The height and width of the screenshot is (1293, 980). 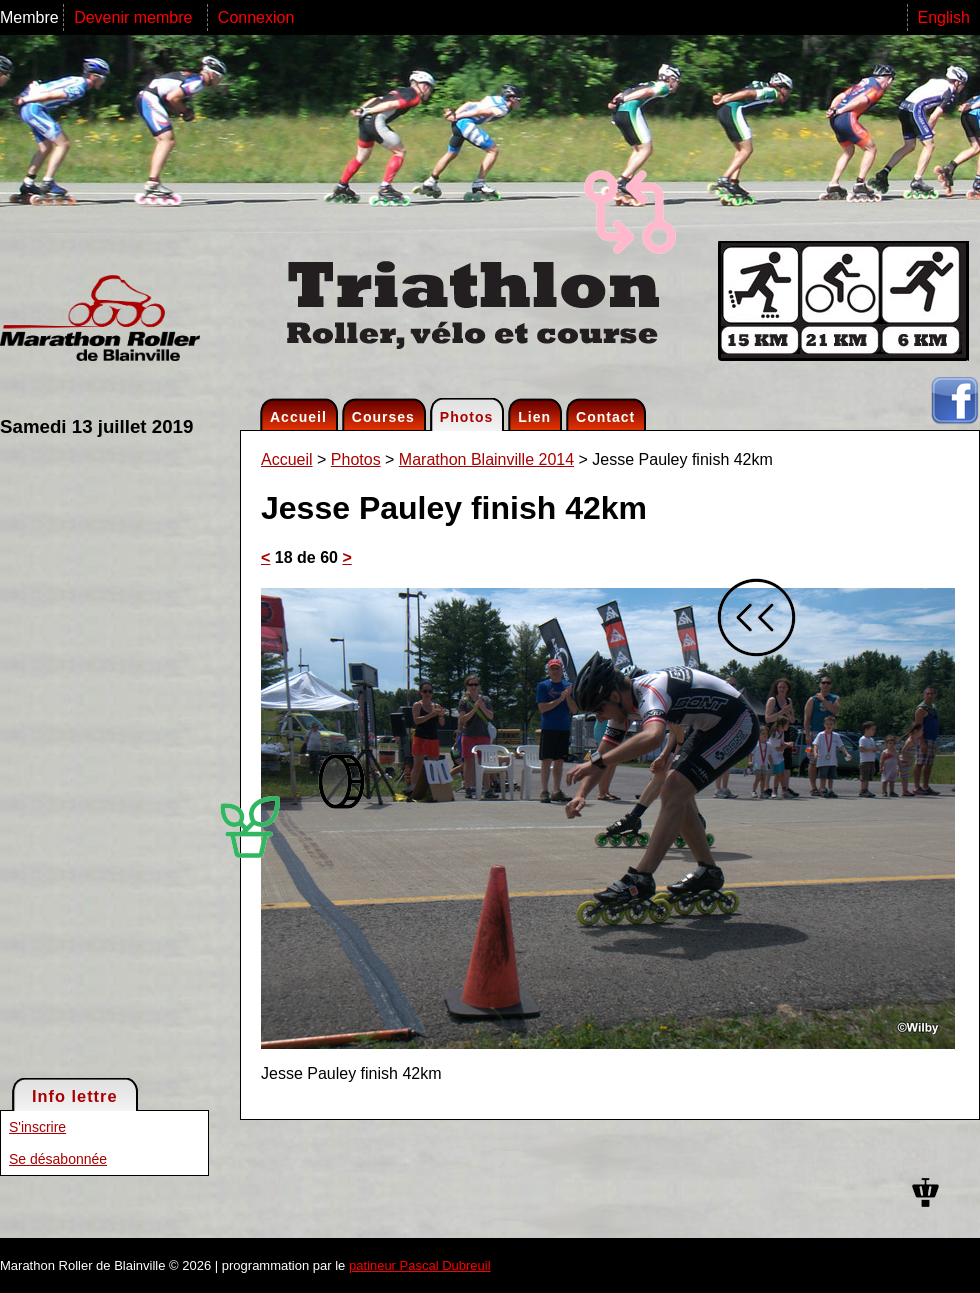 I want to click on view account balance or credits, so click(x=341, y=781).